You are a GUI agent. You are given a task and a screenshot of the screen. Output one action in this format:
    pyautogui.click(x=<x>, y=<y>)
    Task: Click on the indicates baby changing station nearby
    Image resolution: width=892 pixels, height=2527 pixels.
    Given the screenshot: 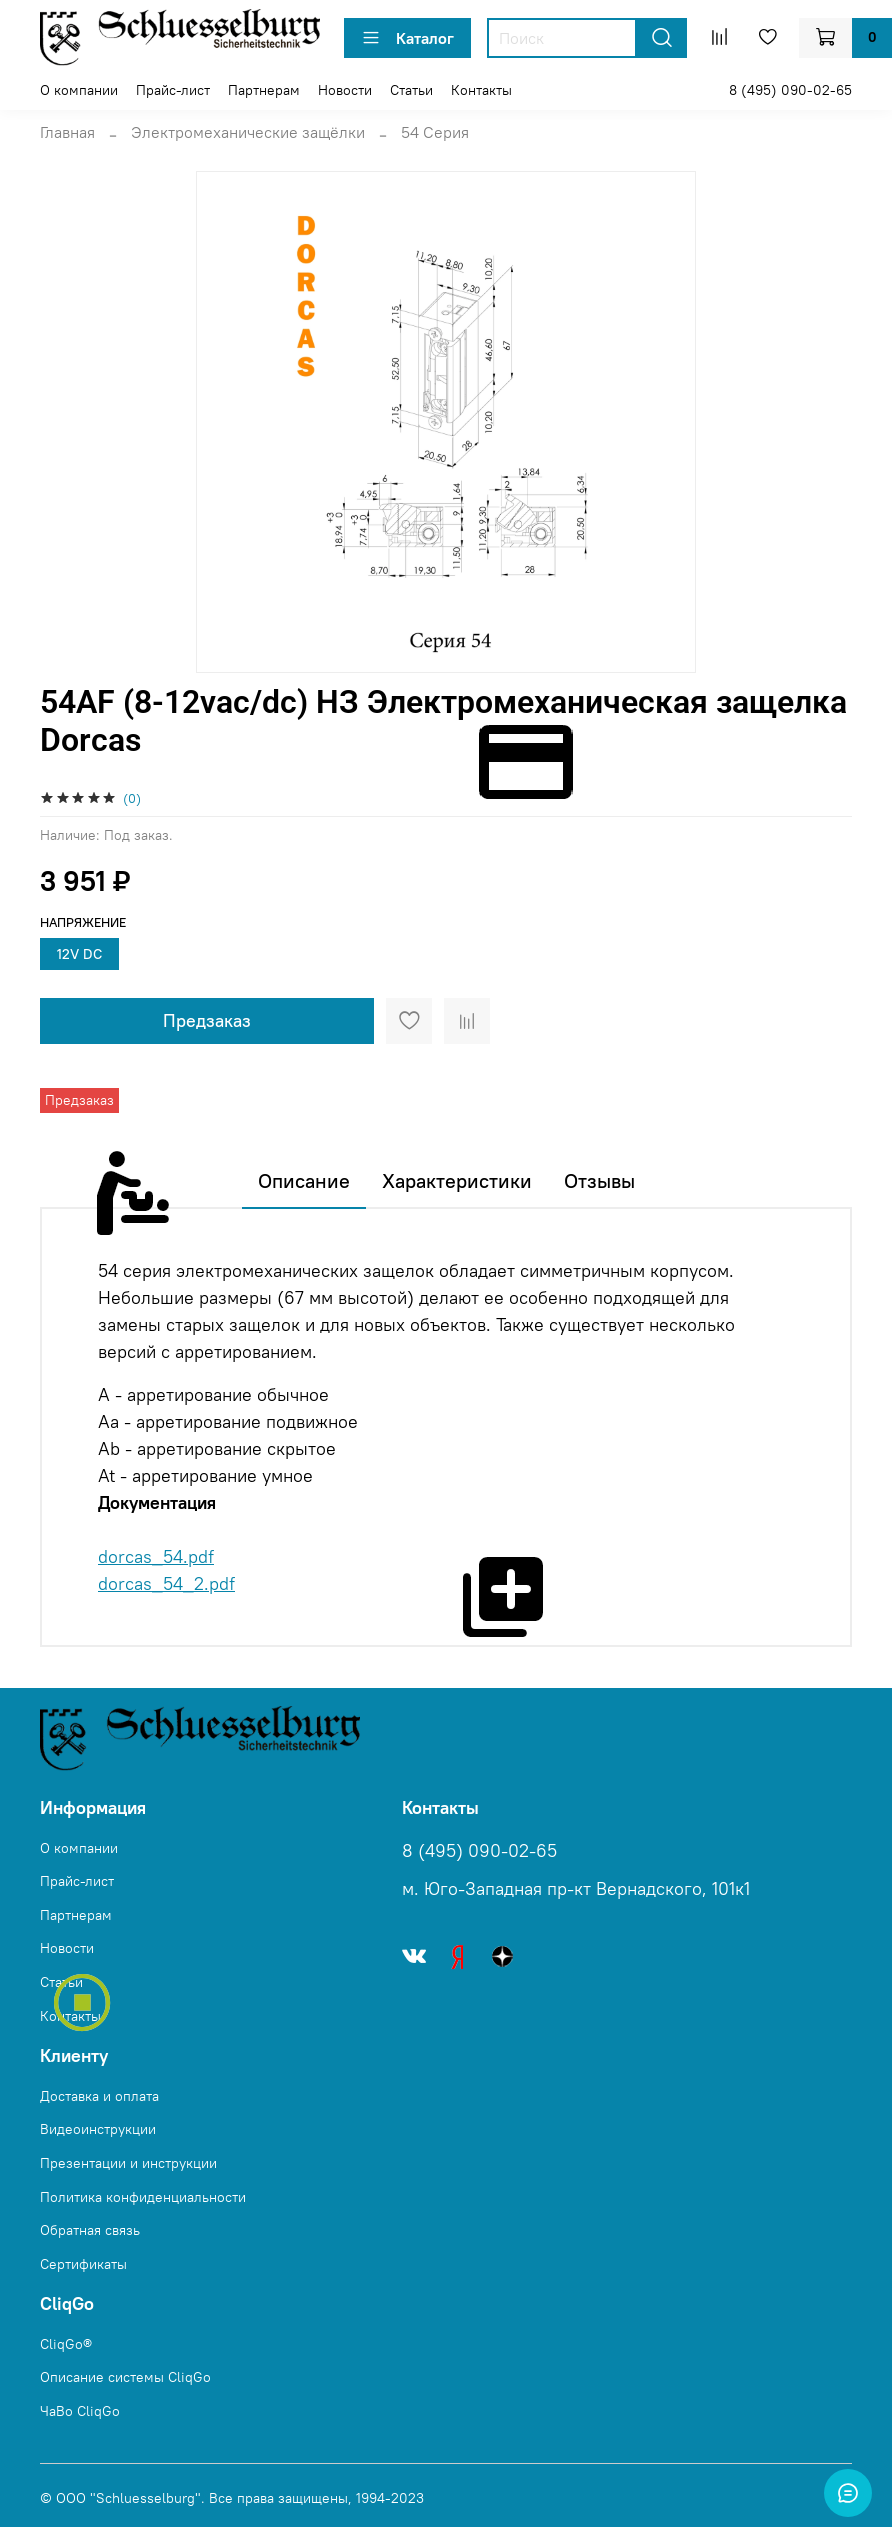 What is the action you would take?
    pyautogui.click(x=133, y=1195)
    